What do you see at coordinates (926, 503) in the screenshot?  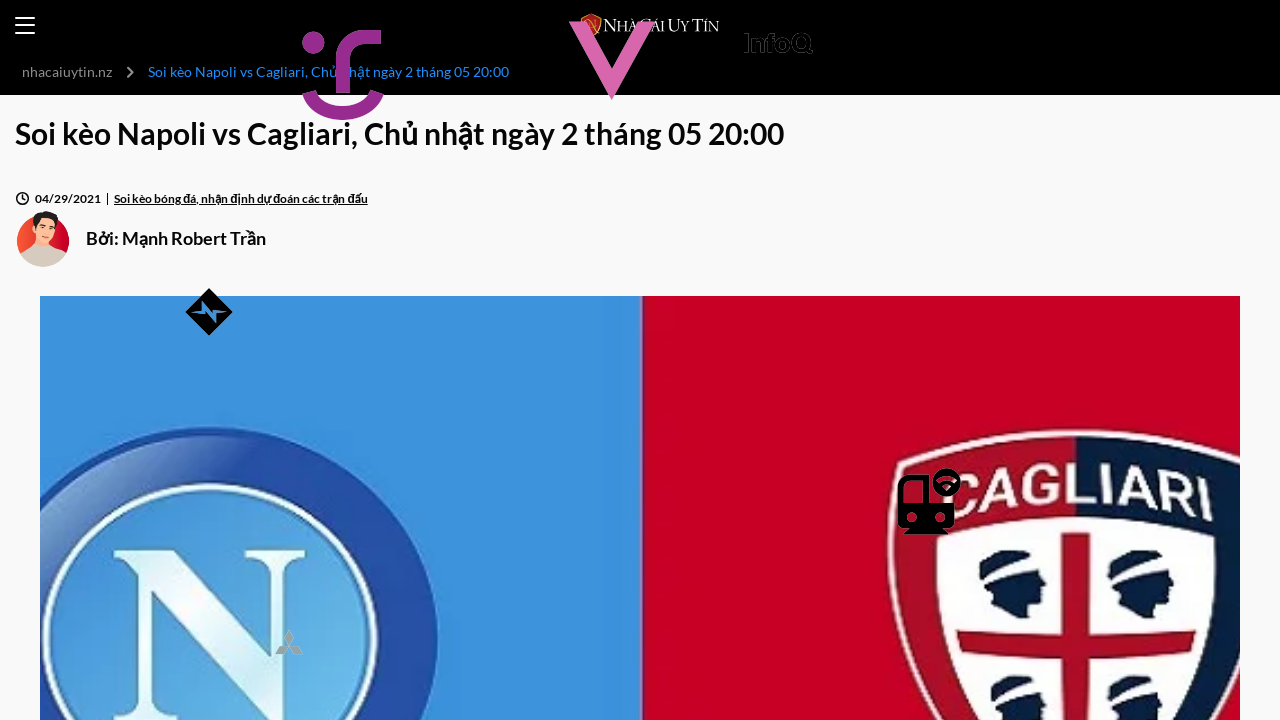 I see `indicates wifi availability on subway or transit` at bounding box center [926, 503].